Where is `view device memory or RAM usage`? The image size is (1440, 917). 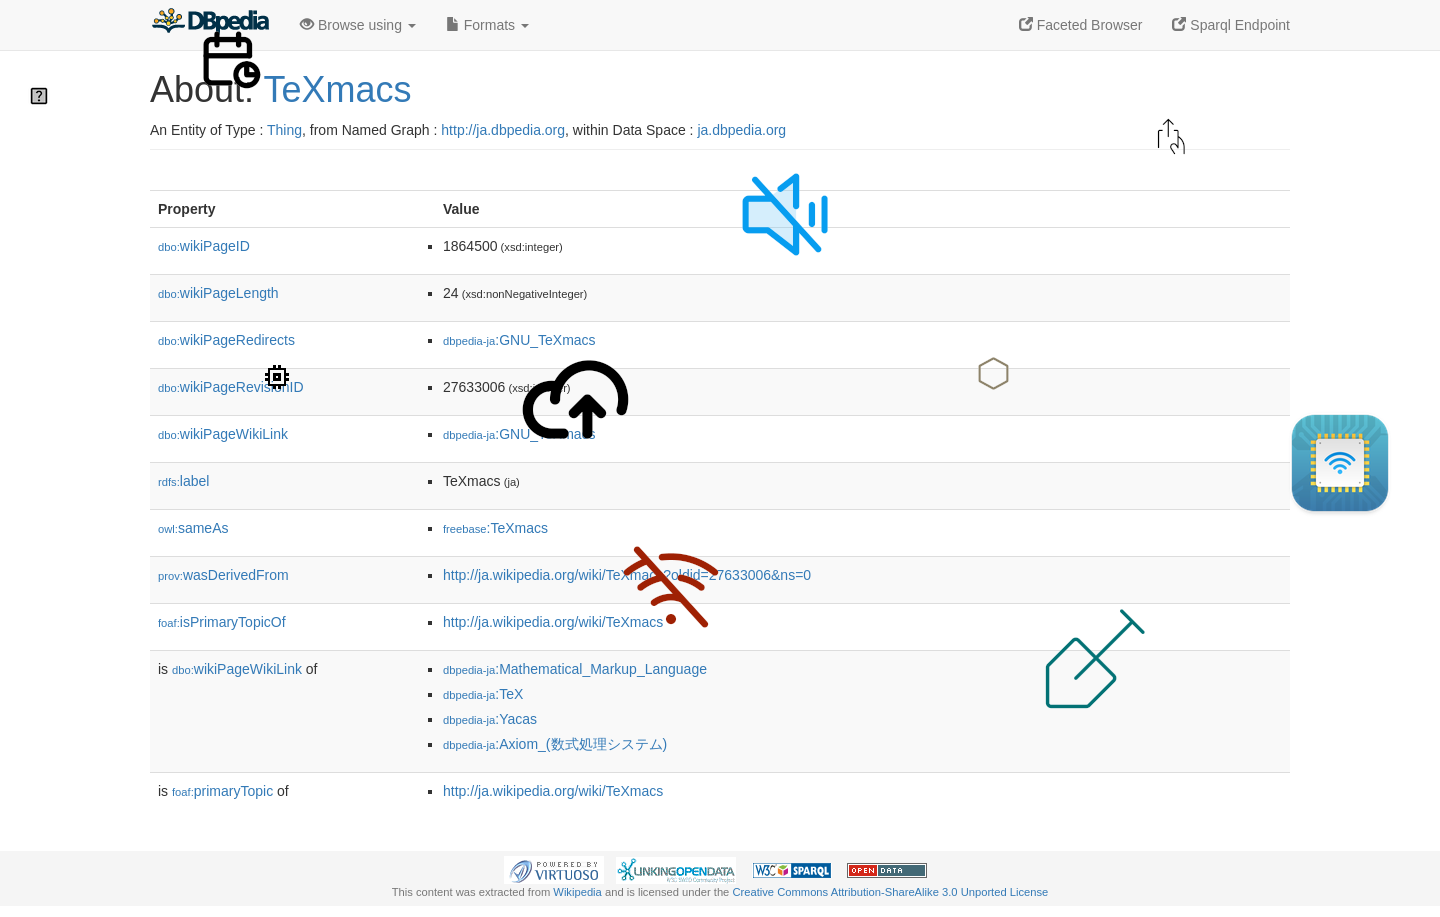
view device memory or RAM usage is located at coordinates (277, 377).